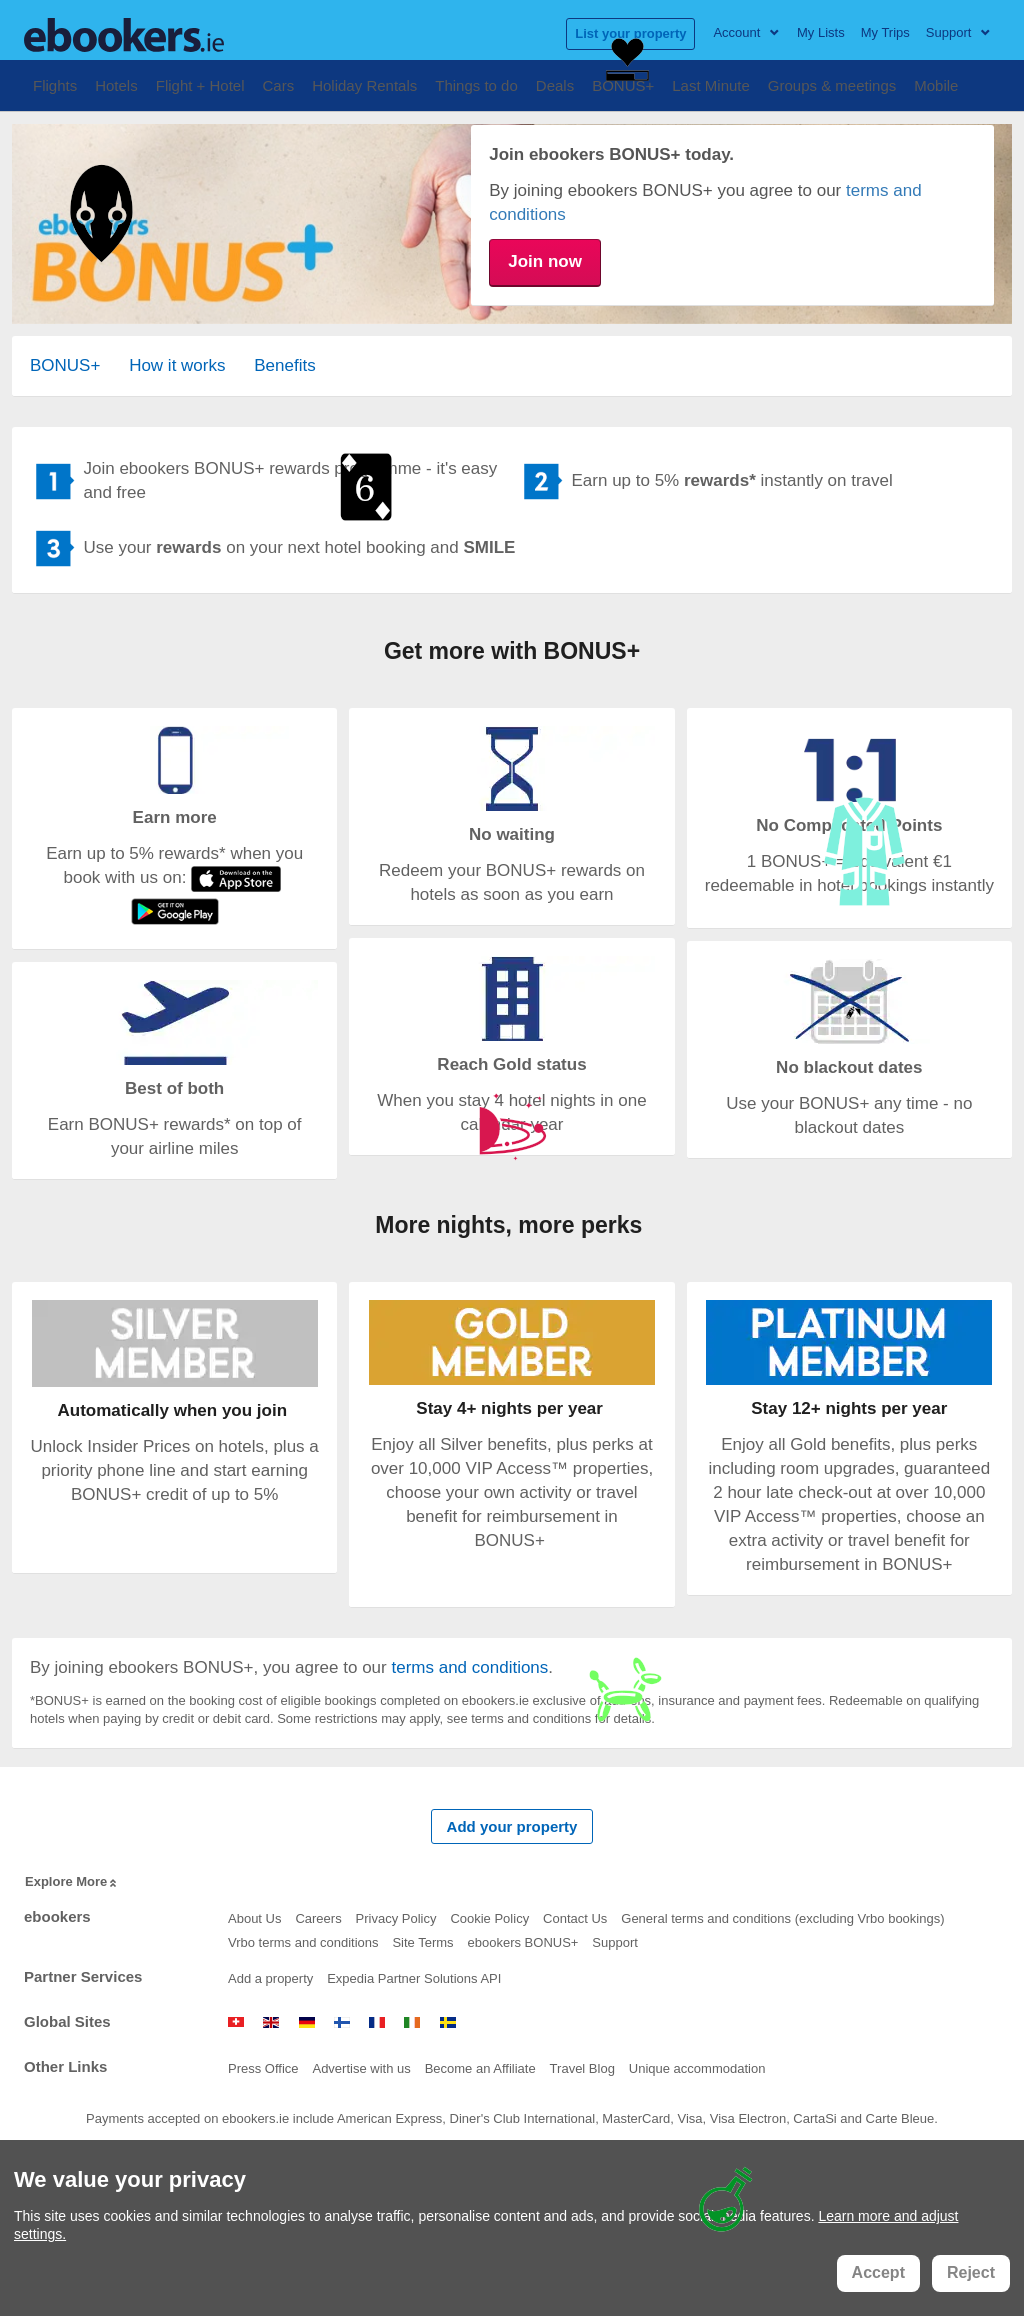 The image size is (1024, 2316). Describe the element at coordinates (864, 851) in the screenshot. I see `access science or laboratory features` at that location.